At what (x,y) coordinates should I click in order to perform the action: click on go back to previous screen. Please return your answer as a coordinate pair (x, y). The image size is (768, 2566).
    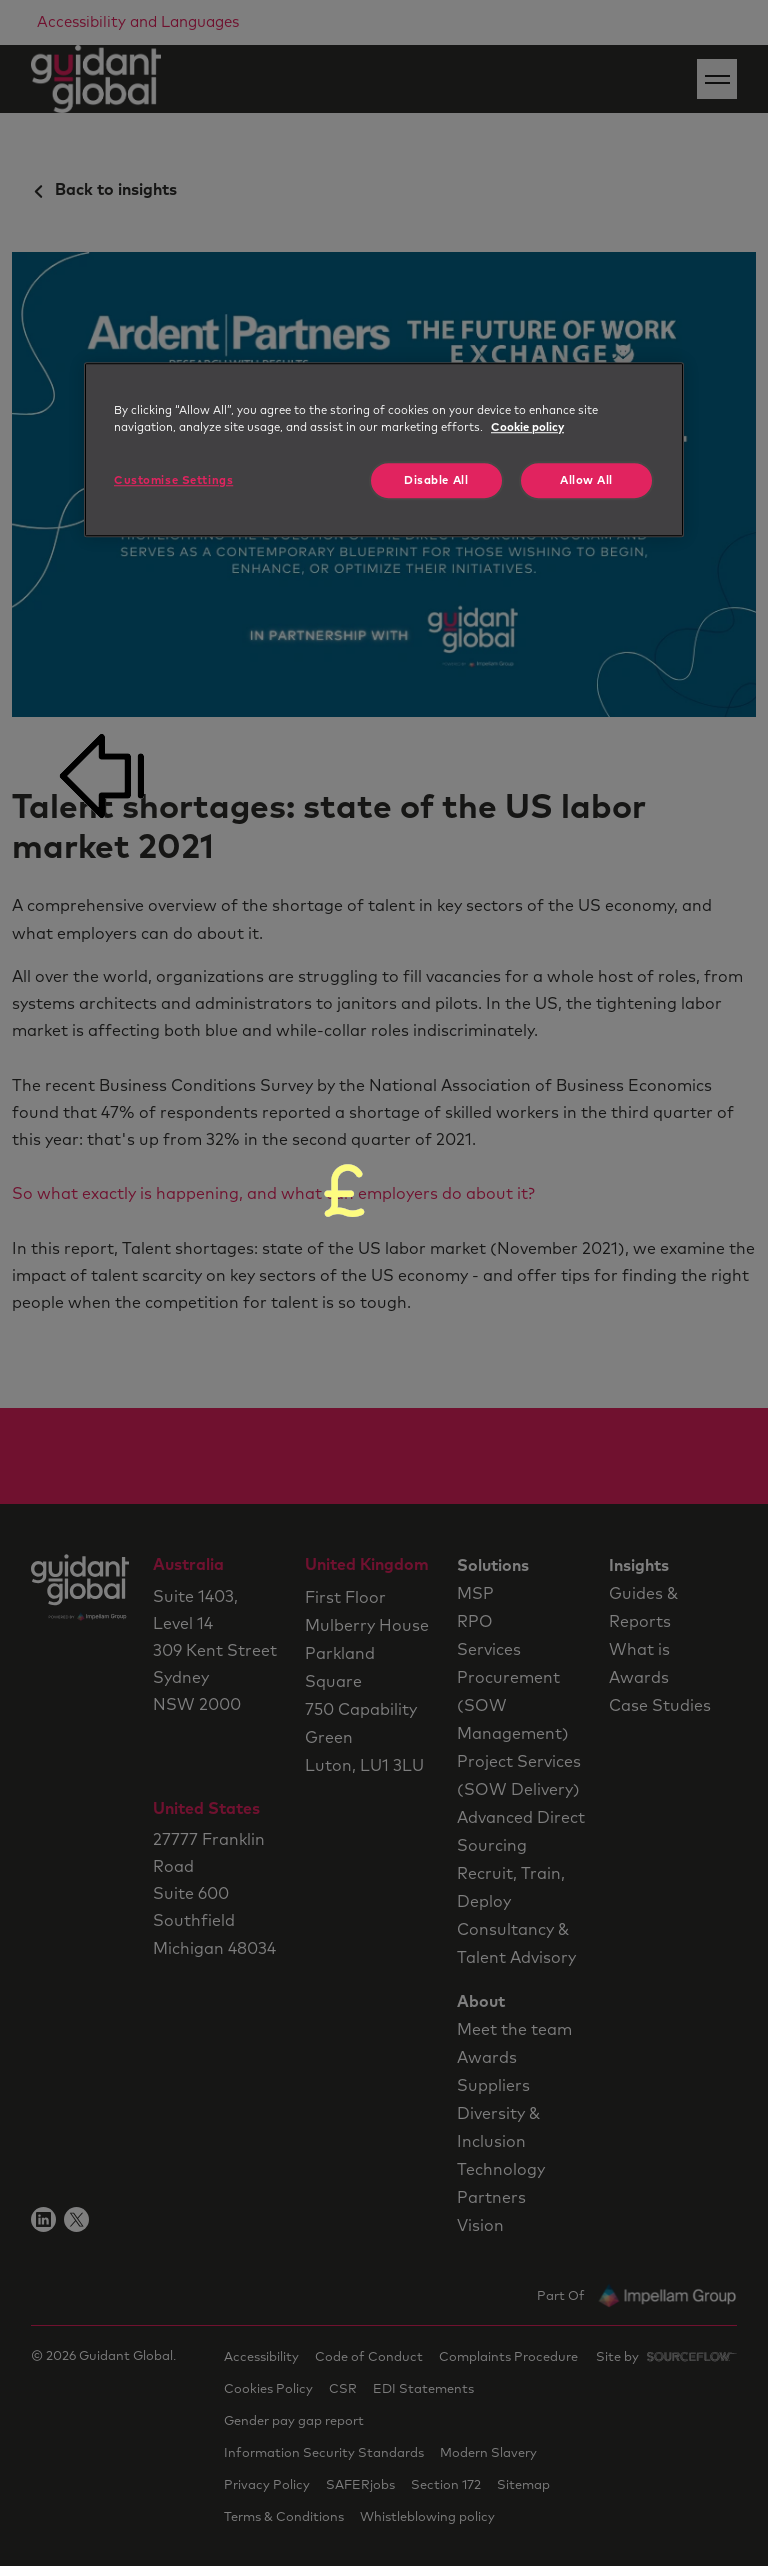
    Looking at the image, I should click on (105, 776).